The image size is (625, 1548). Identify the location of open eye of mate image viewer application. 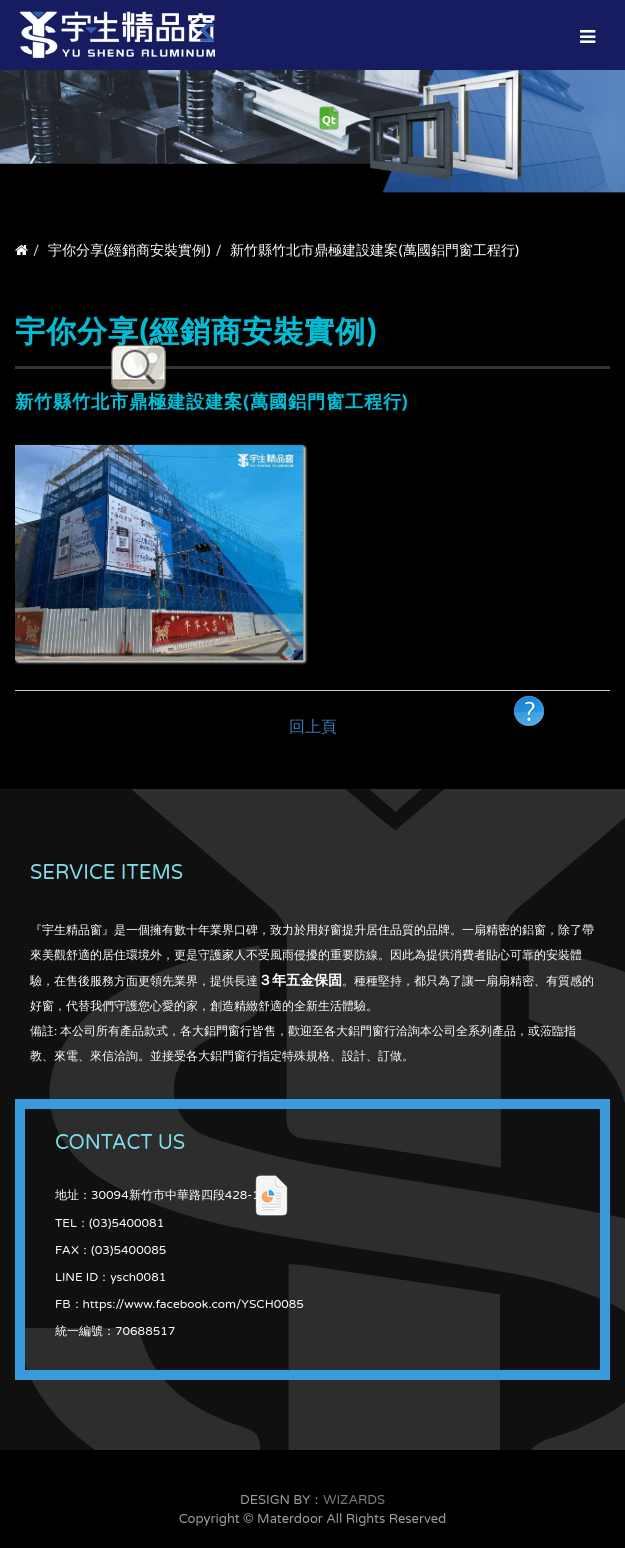
(138, 367).